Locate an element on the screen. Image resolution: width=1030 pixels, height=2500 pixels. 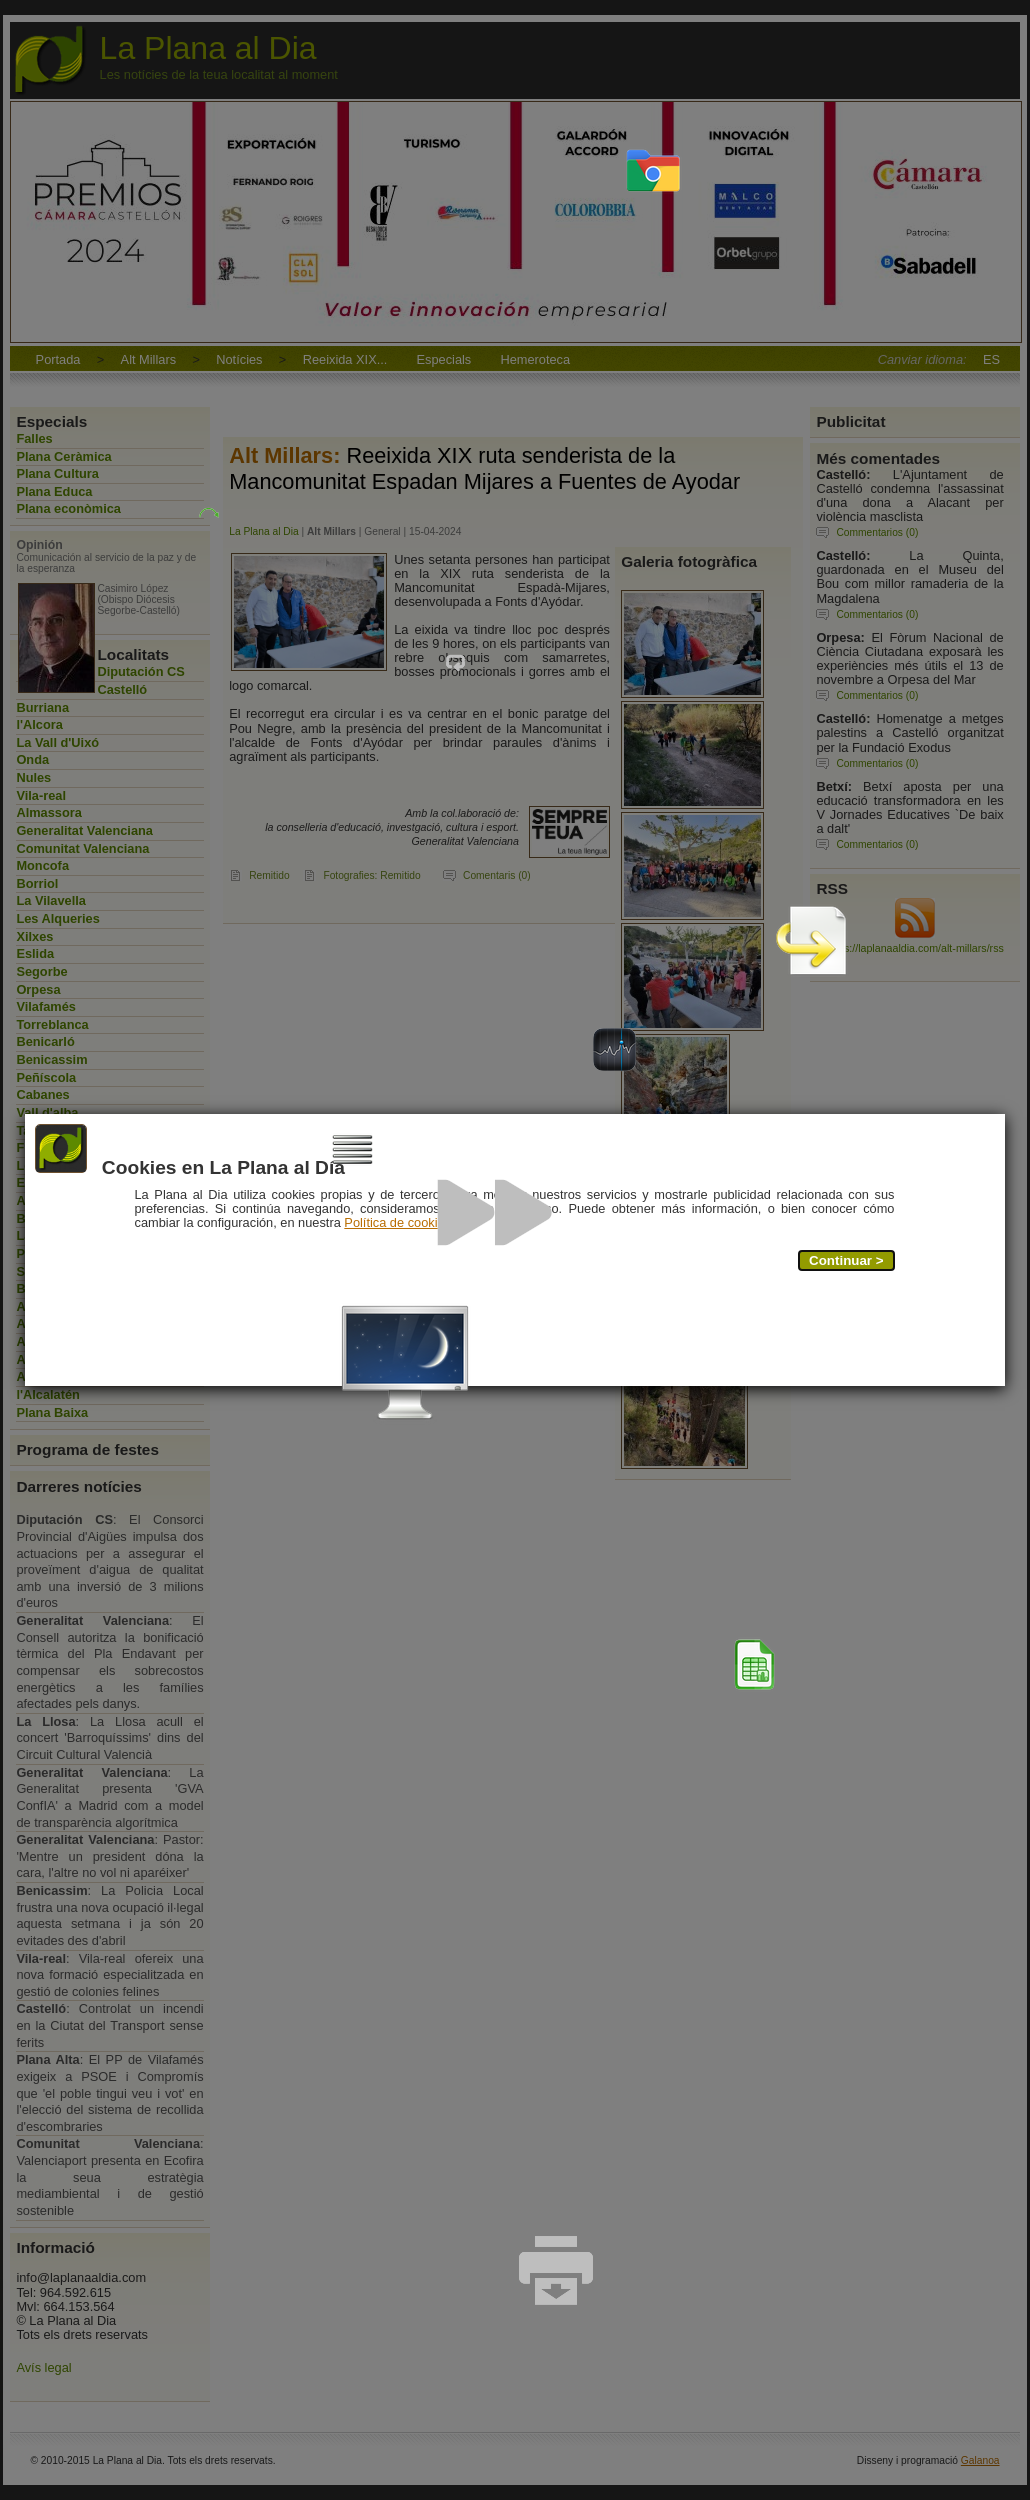
revert document to previous version is located at coordinates (814, 940).